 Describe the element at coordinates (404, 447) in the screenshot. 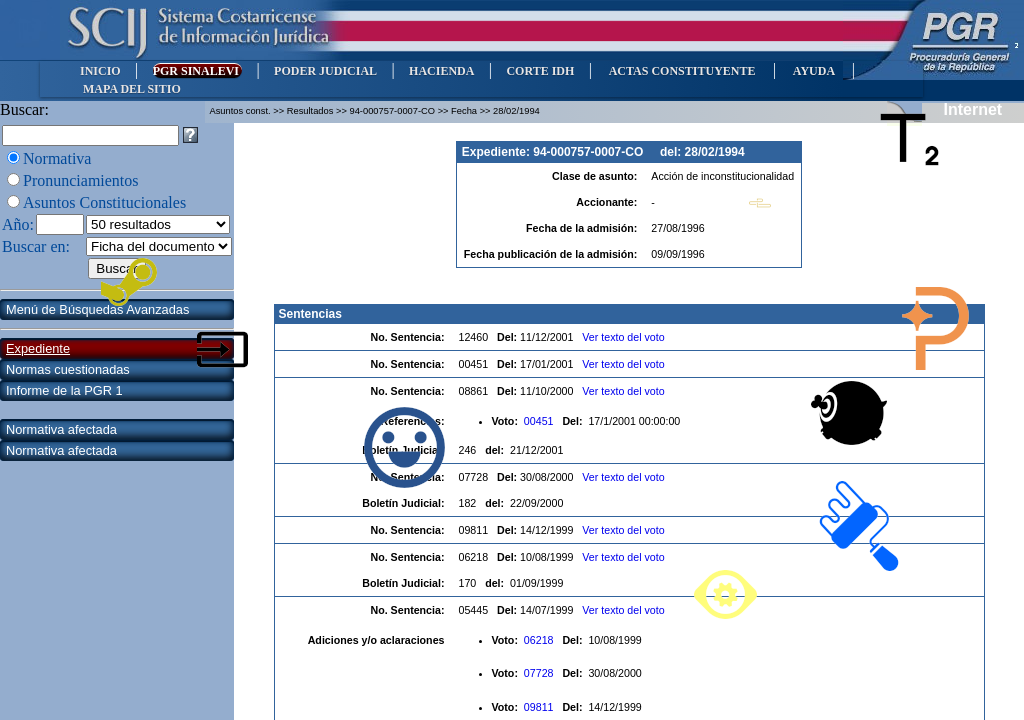

I see `add an emoji or reaction` at that location.